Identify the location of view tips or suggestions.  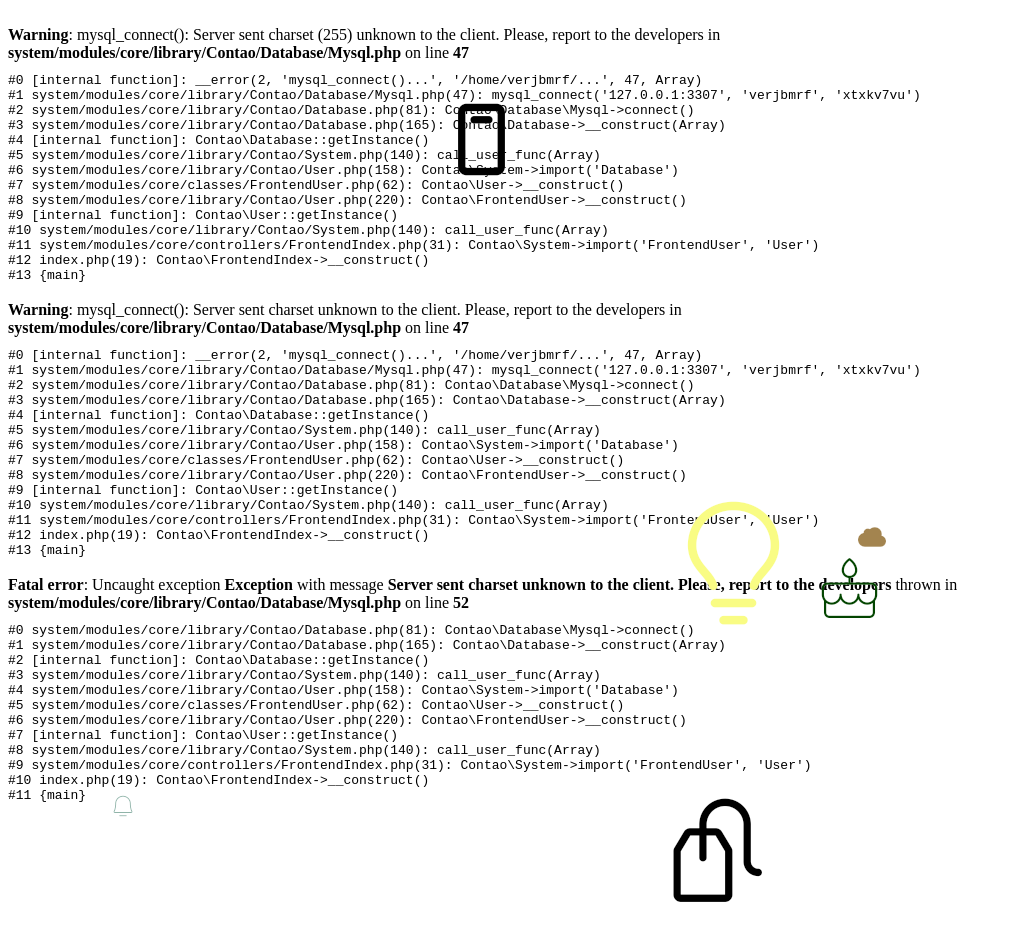
(733, 564).